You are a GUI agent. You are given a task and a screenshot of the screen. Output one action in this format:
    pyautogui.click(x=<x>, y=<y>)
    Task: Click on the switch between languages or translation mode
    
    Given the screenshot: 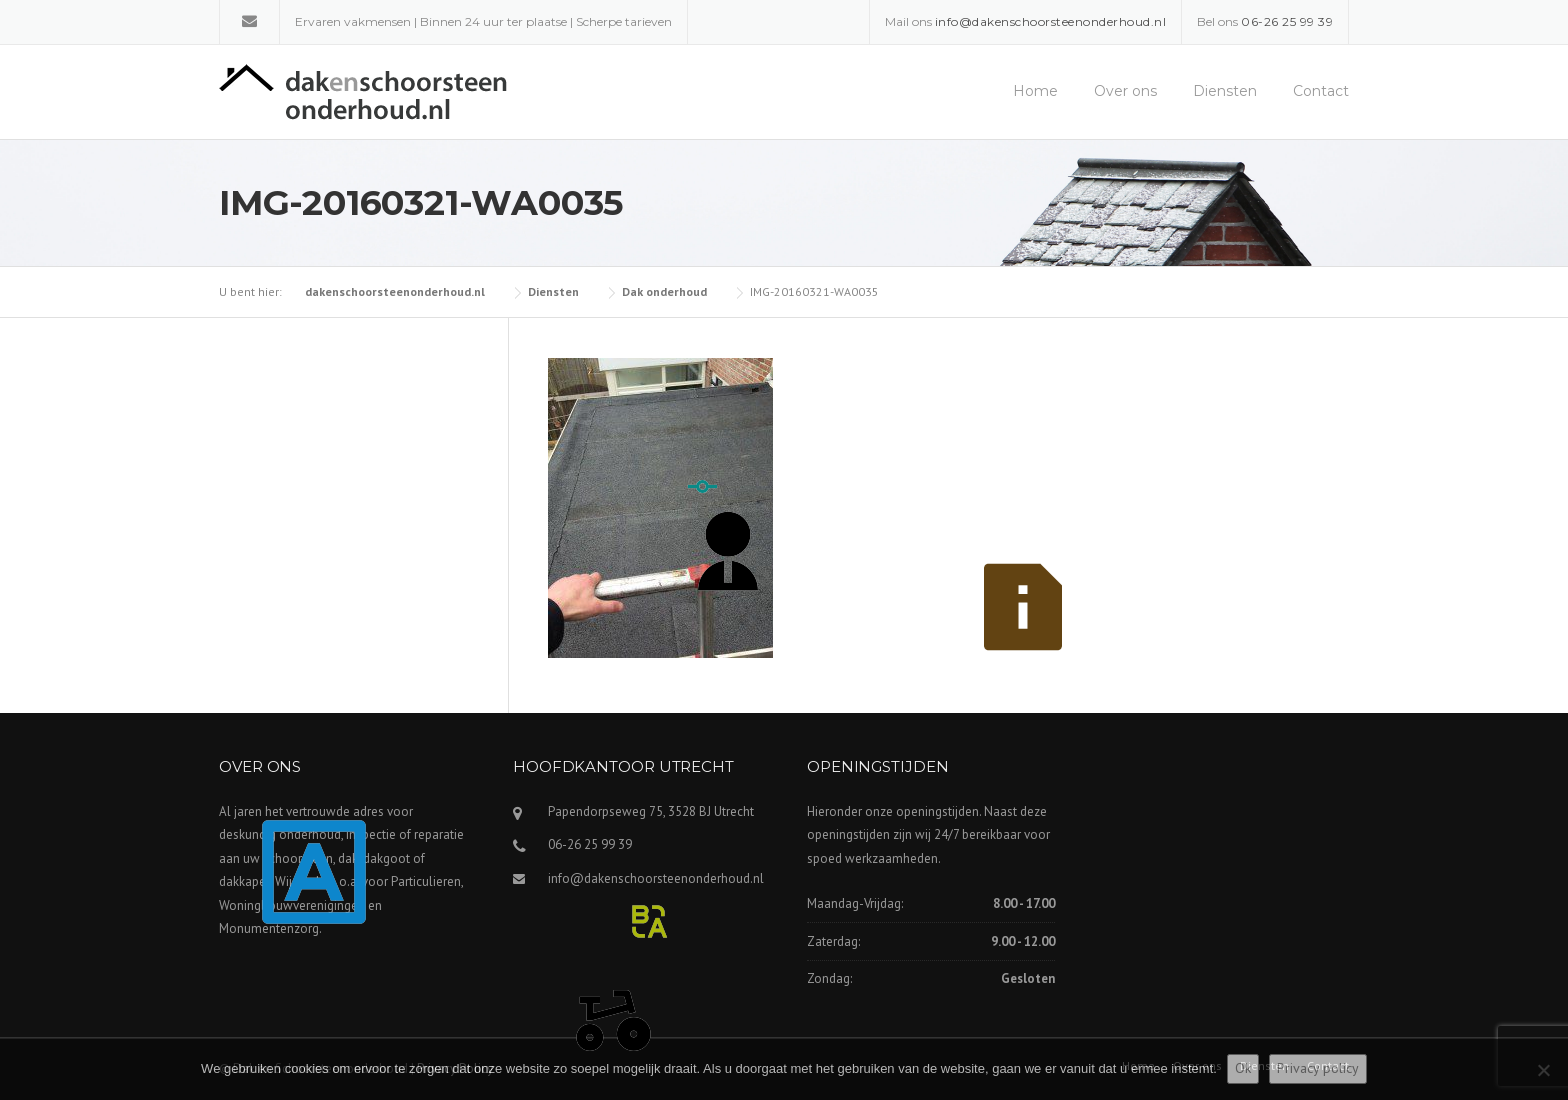 What is the action you would take?
    pyautogui.click(x=648, y=921)
    